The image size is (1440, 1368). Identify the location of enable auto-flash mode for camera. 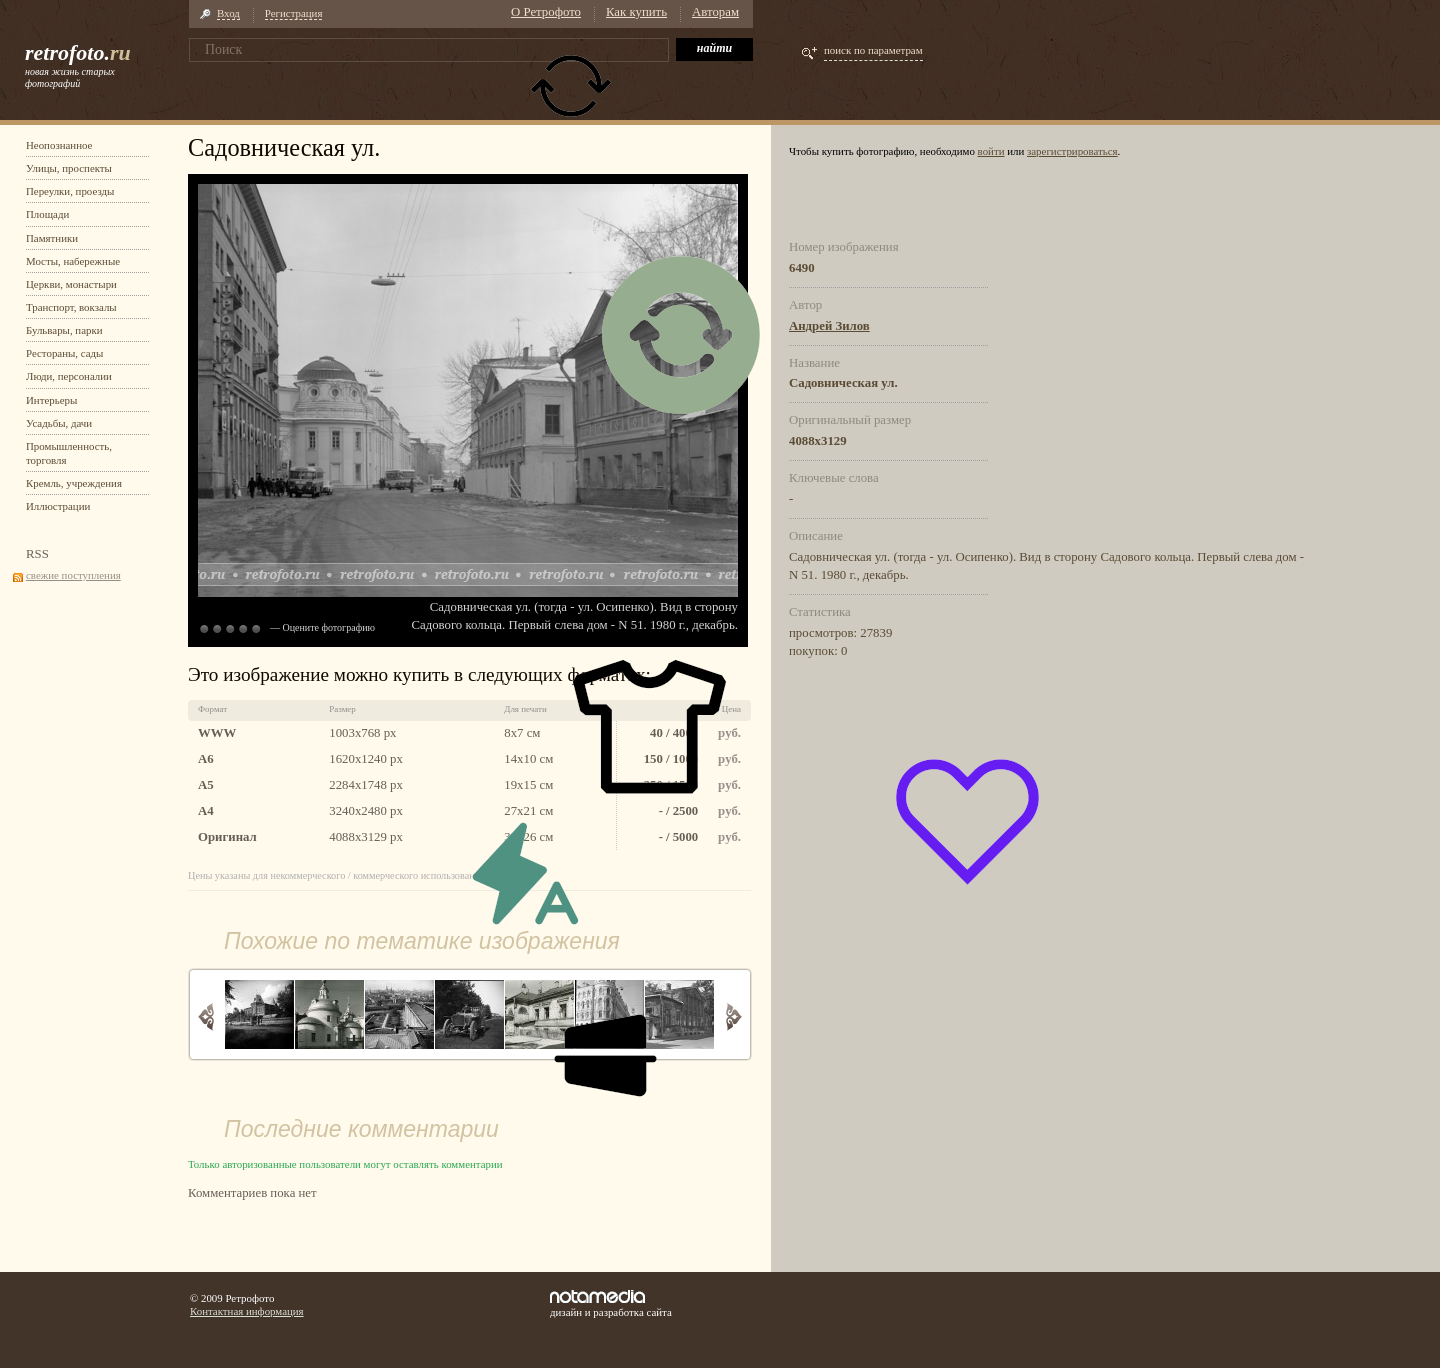
(523, 877).